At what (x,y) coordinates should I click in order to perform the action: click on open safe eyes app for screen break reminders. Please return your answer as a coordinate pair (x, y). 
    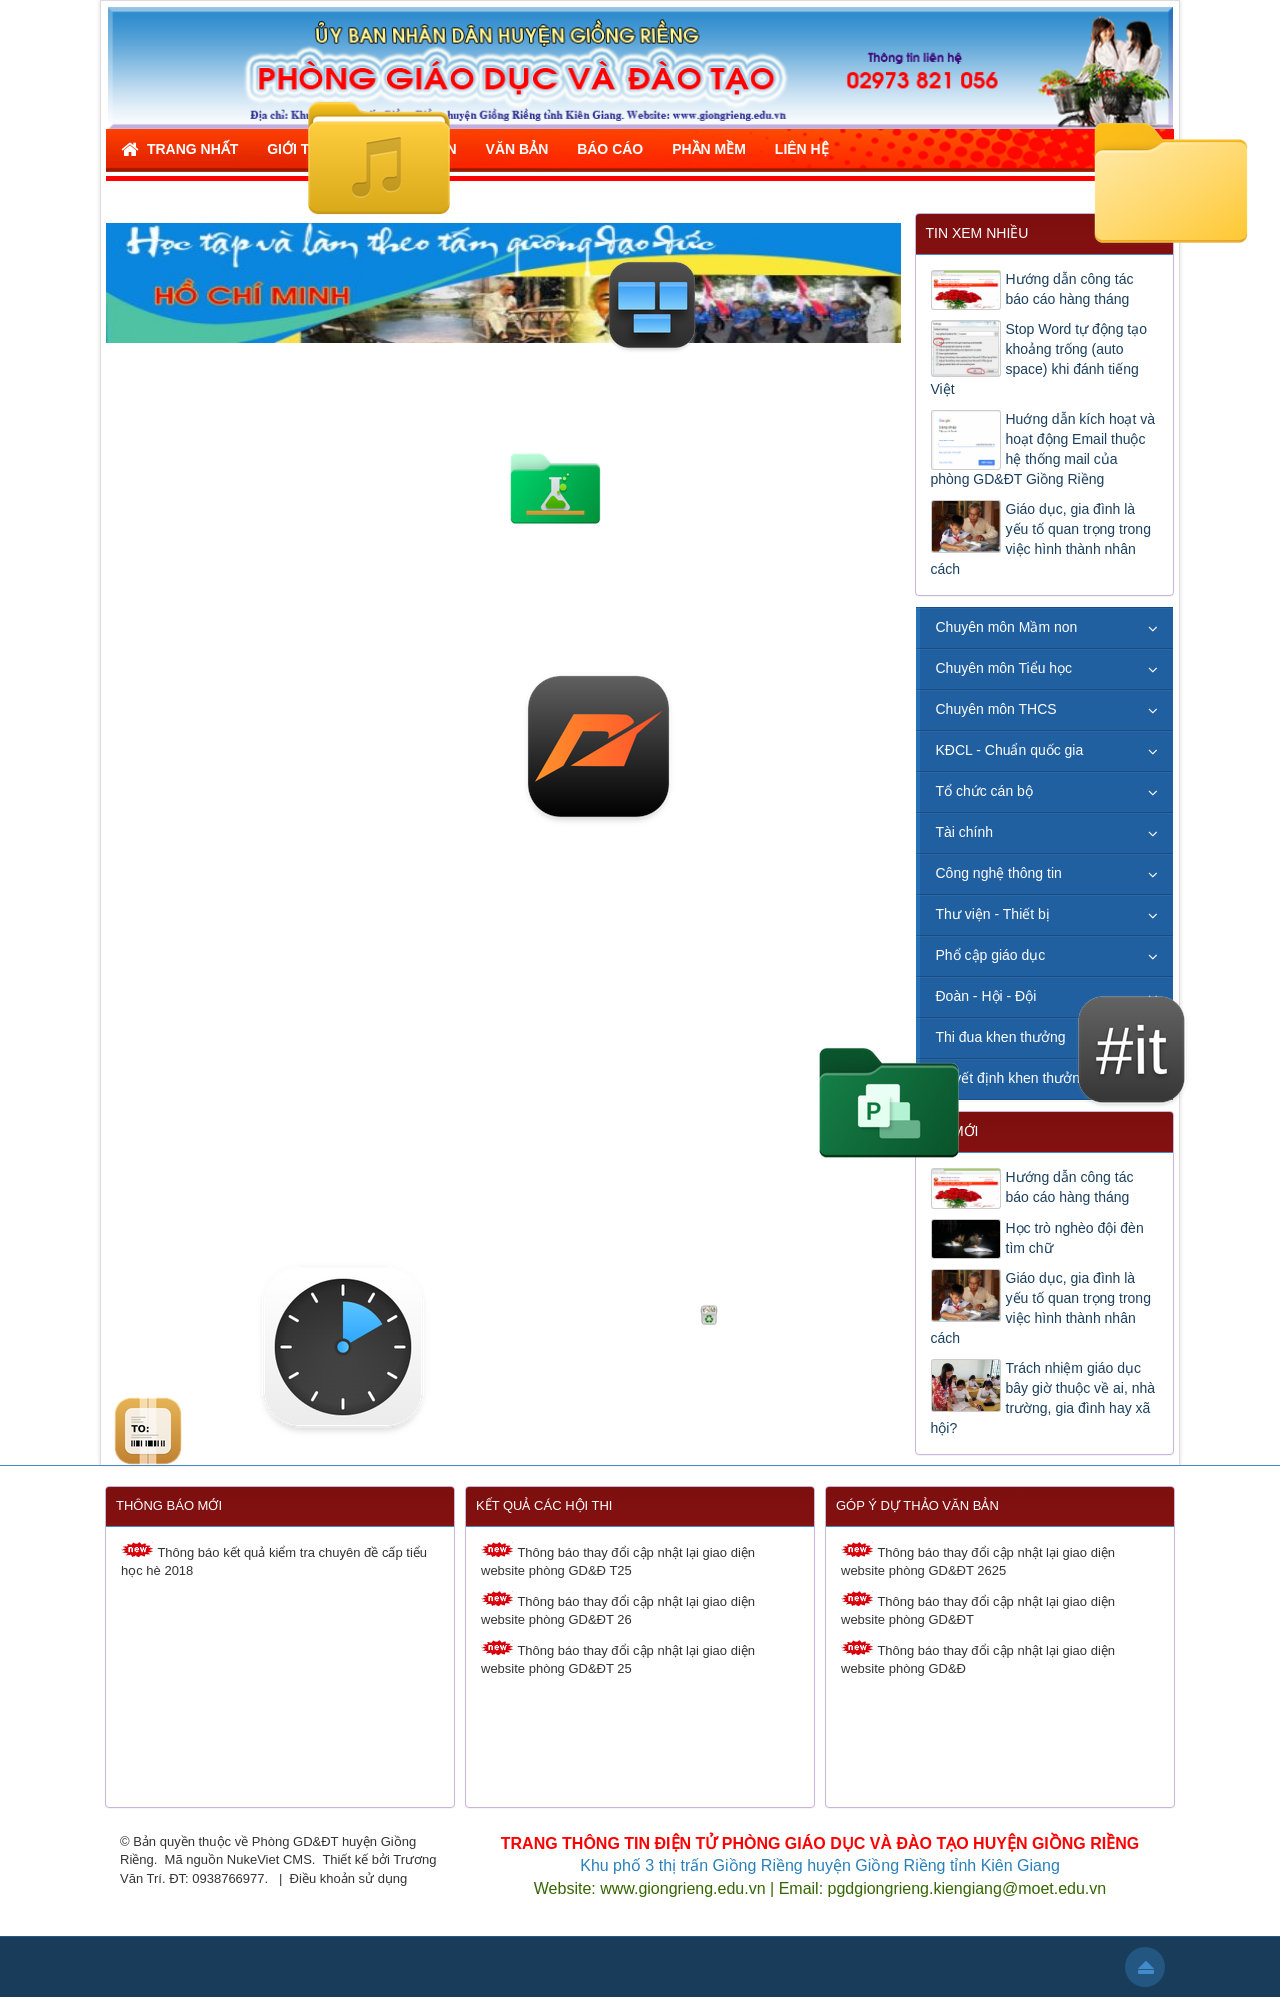
    Looking at the image, I should click on (343, 1347).